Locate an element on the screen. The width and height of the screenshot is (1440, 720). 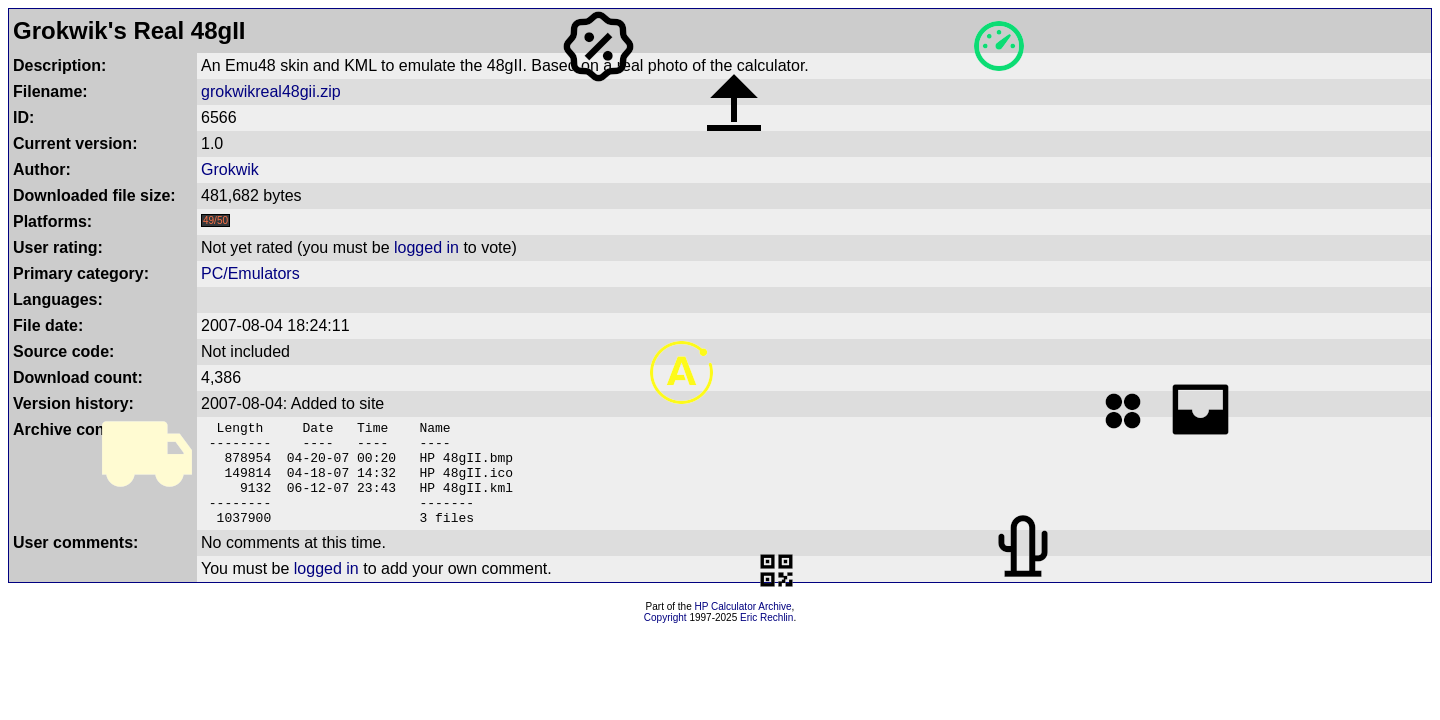
track your delivery or shipment is located at coordinates (147, 450).